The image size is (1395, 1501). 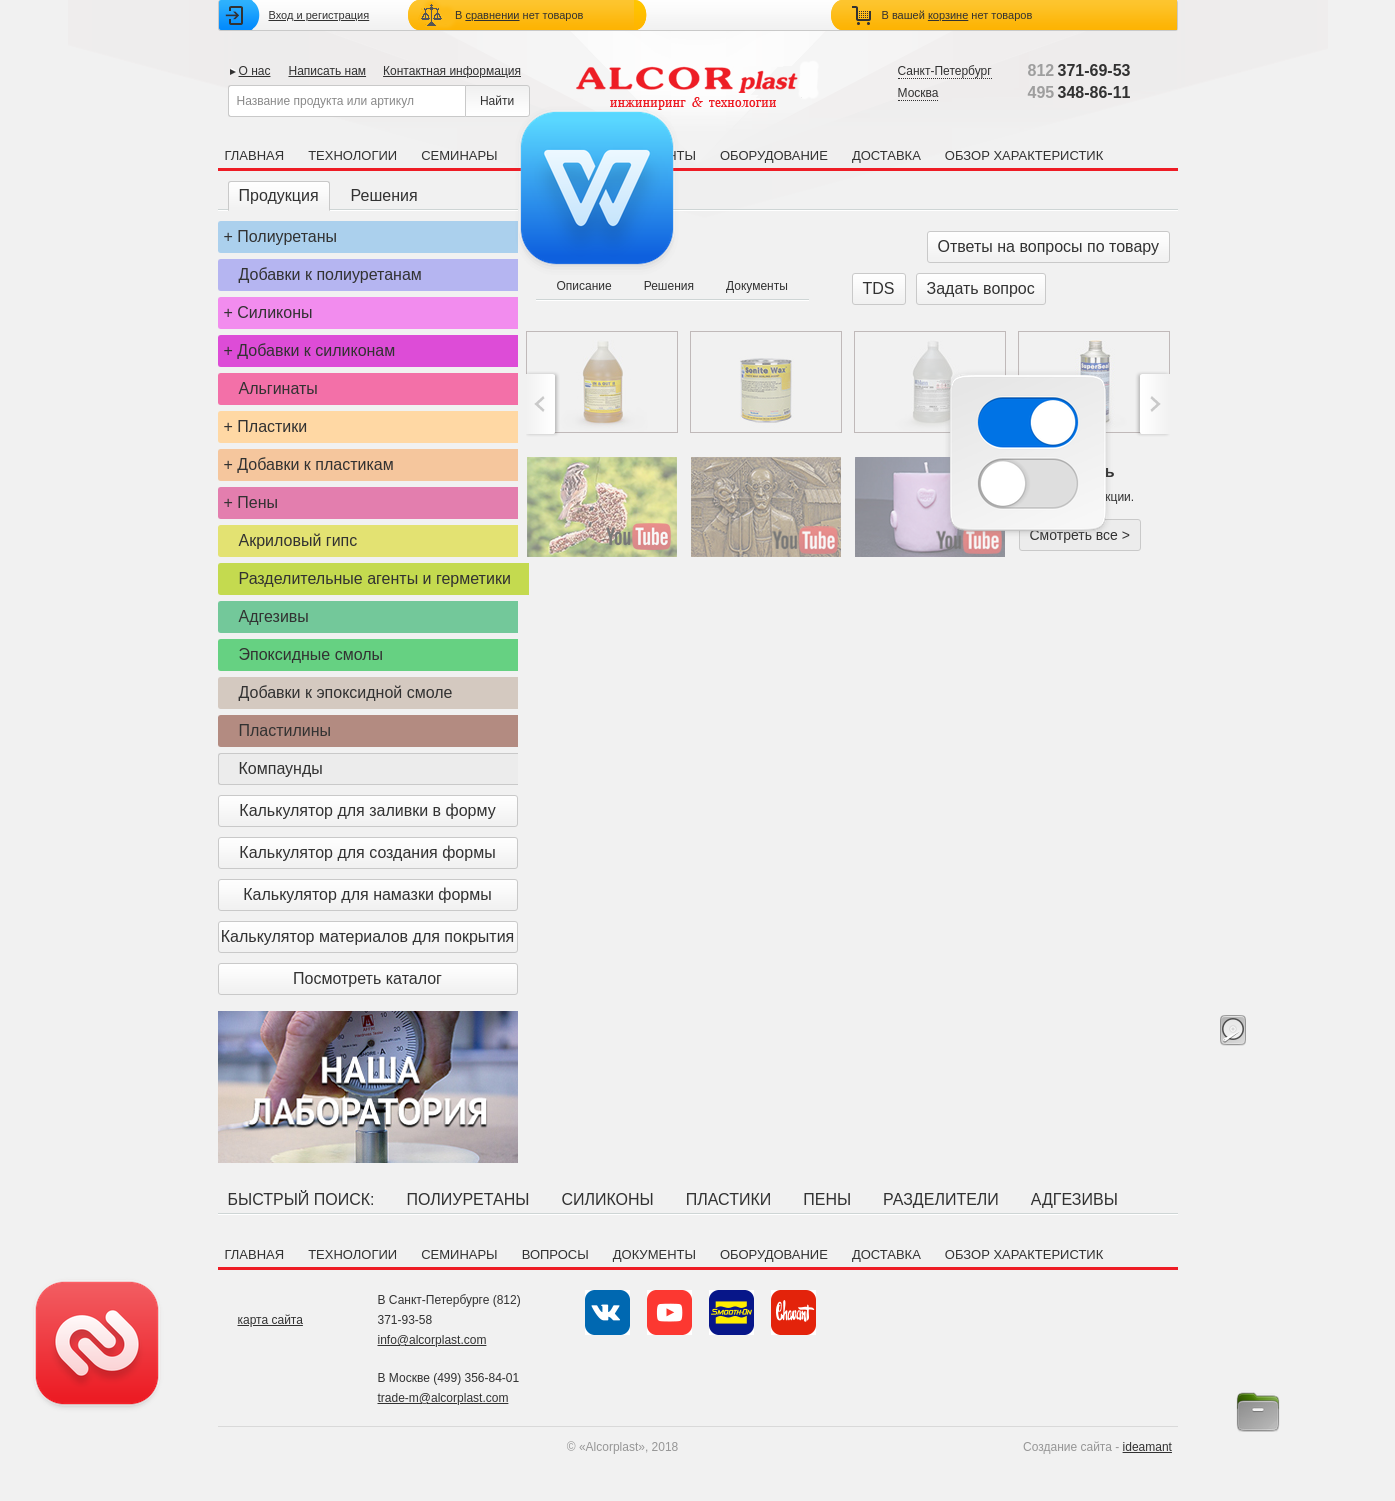 What do you see at coordinates (1028, 453) in the screenshot?
I see `open system tweaks or settings customization` at bounding box center [1028, 453].